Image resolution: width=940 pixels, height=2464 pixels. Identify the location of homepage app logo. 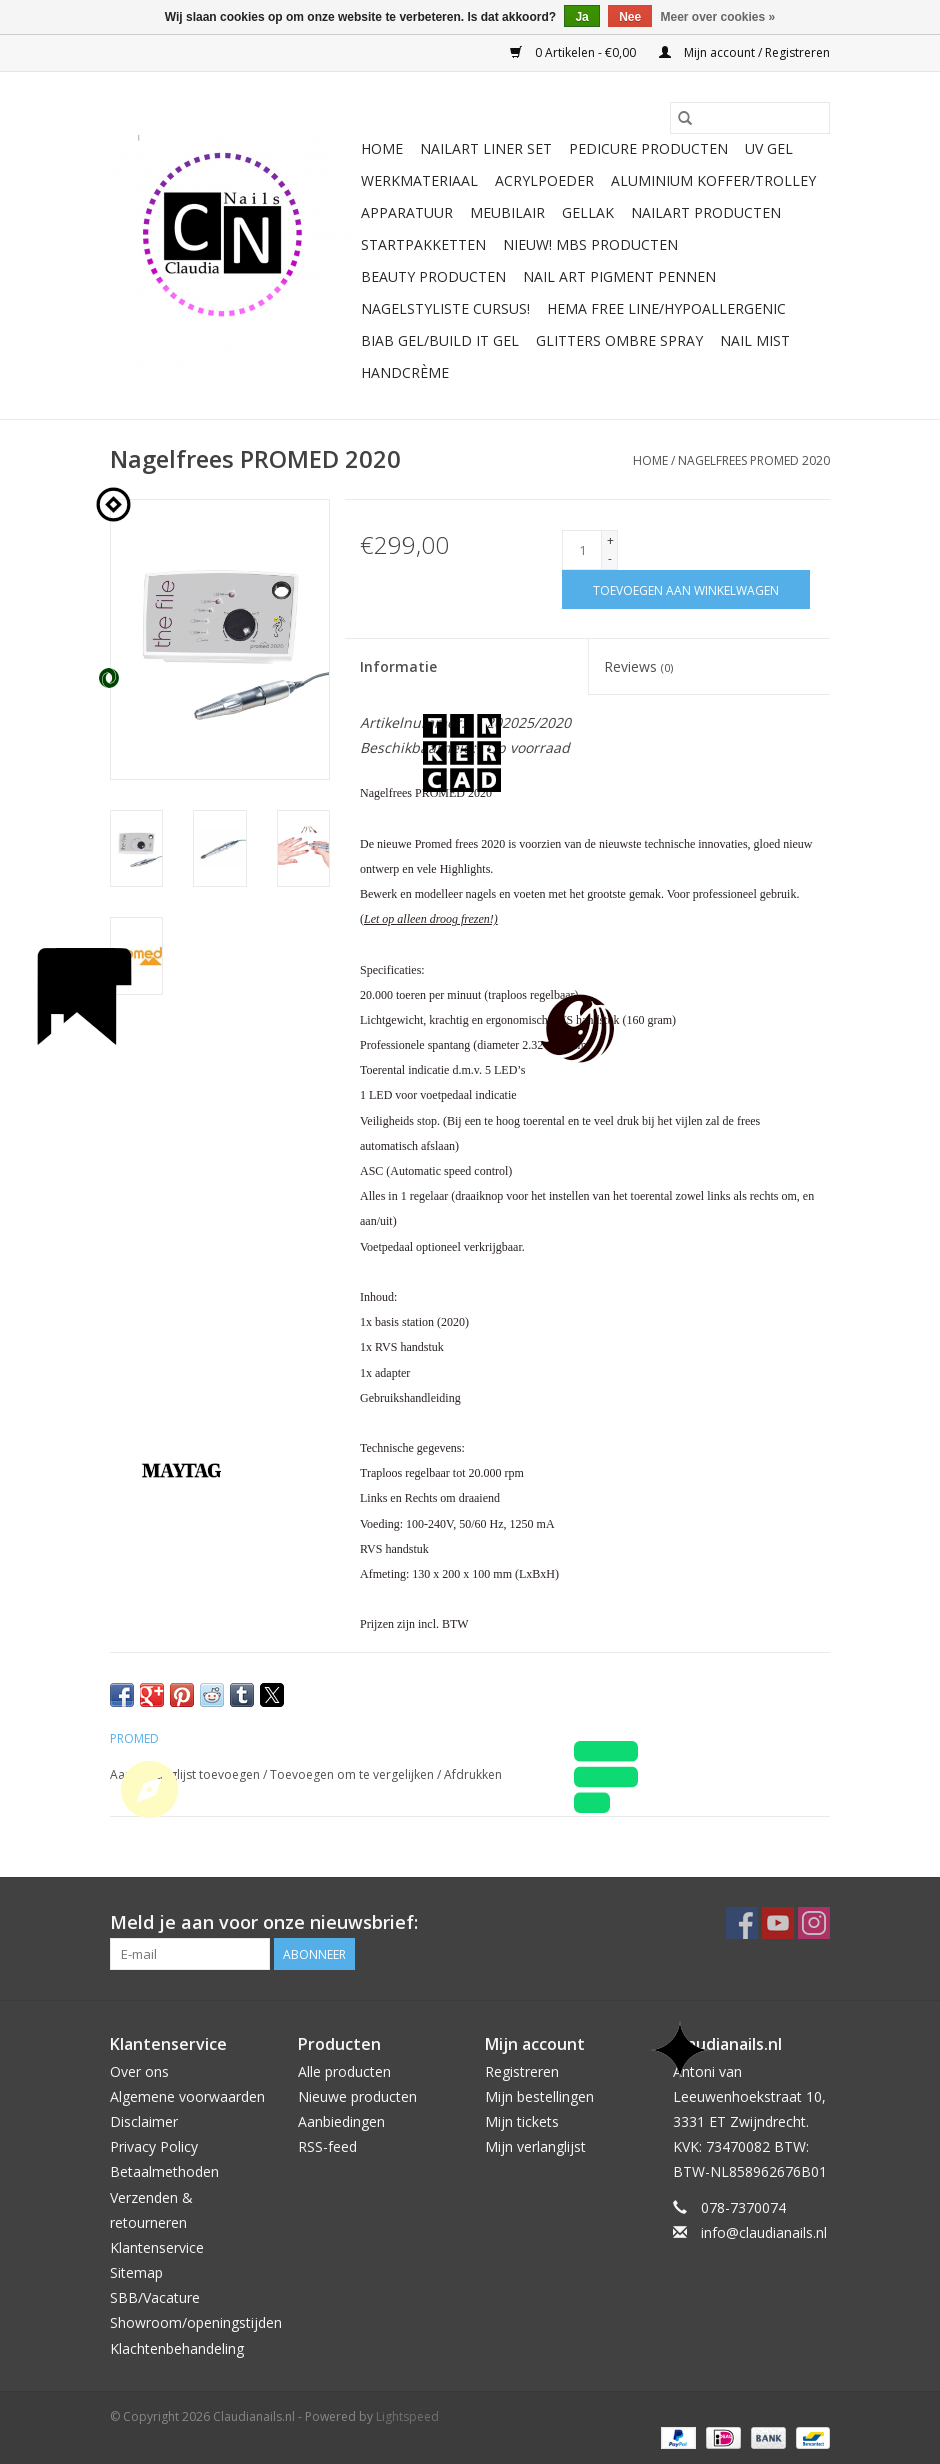
(84, 996).